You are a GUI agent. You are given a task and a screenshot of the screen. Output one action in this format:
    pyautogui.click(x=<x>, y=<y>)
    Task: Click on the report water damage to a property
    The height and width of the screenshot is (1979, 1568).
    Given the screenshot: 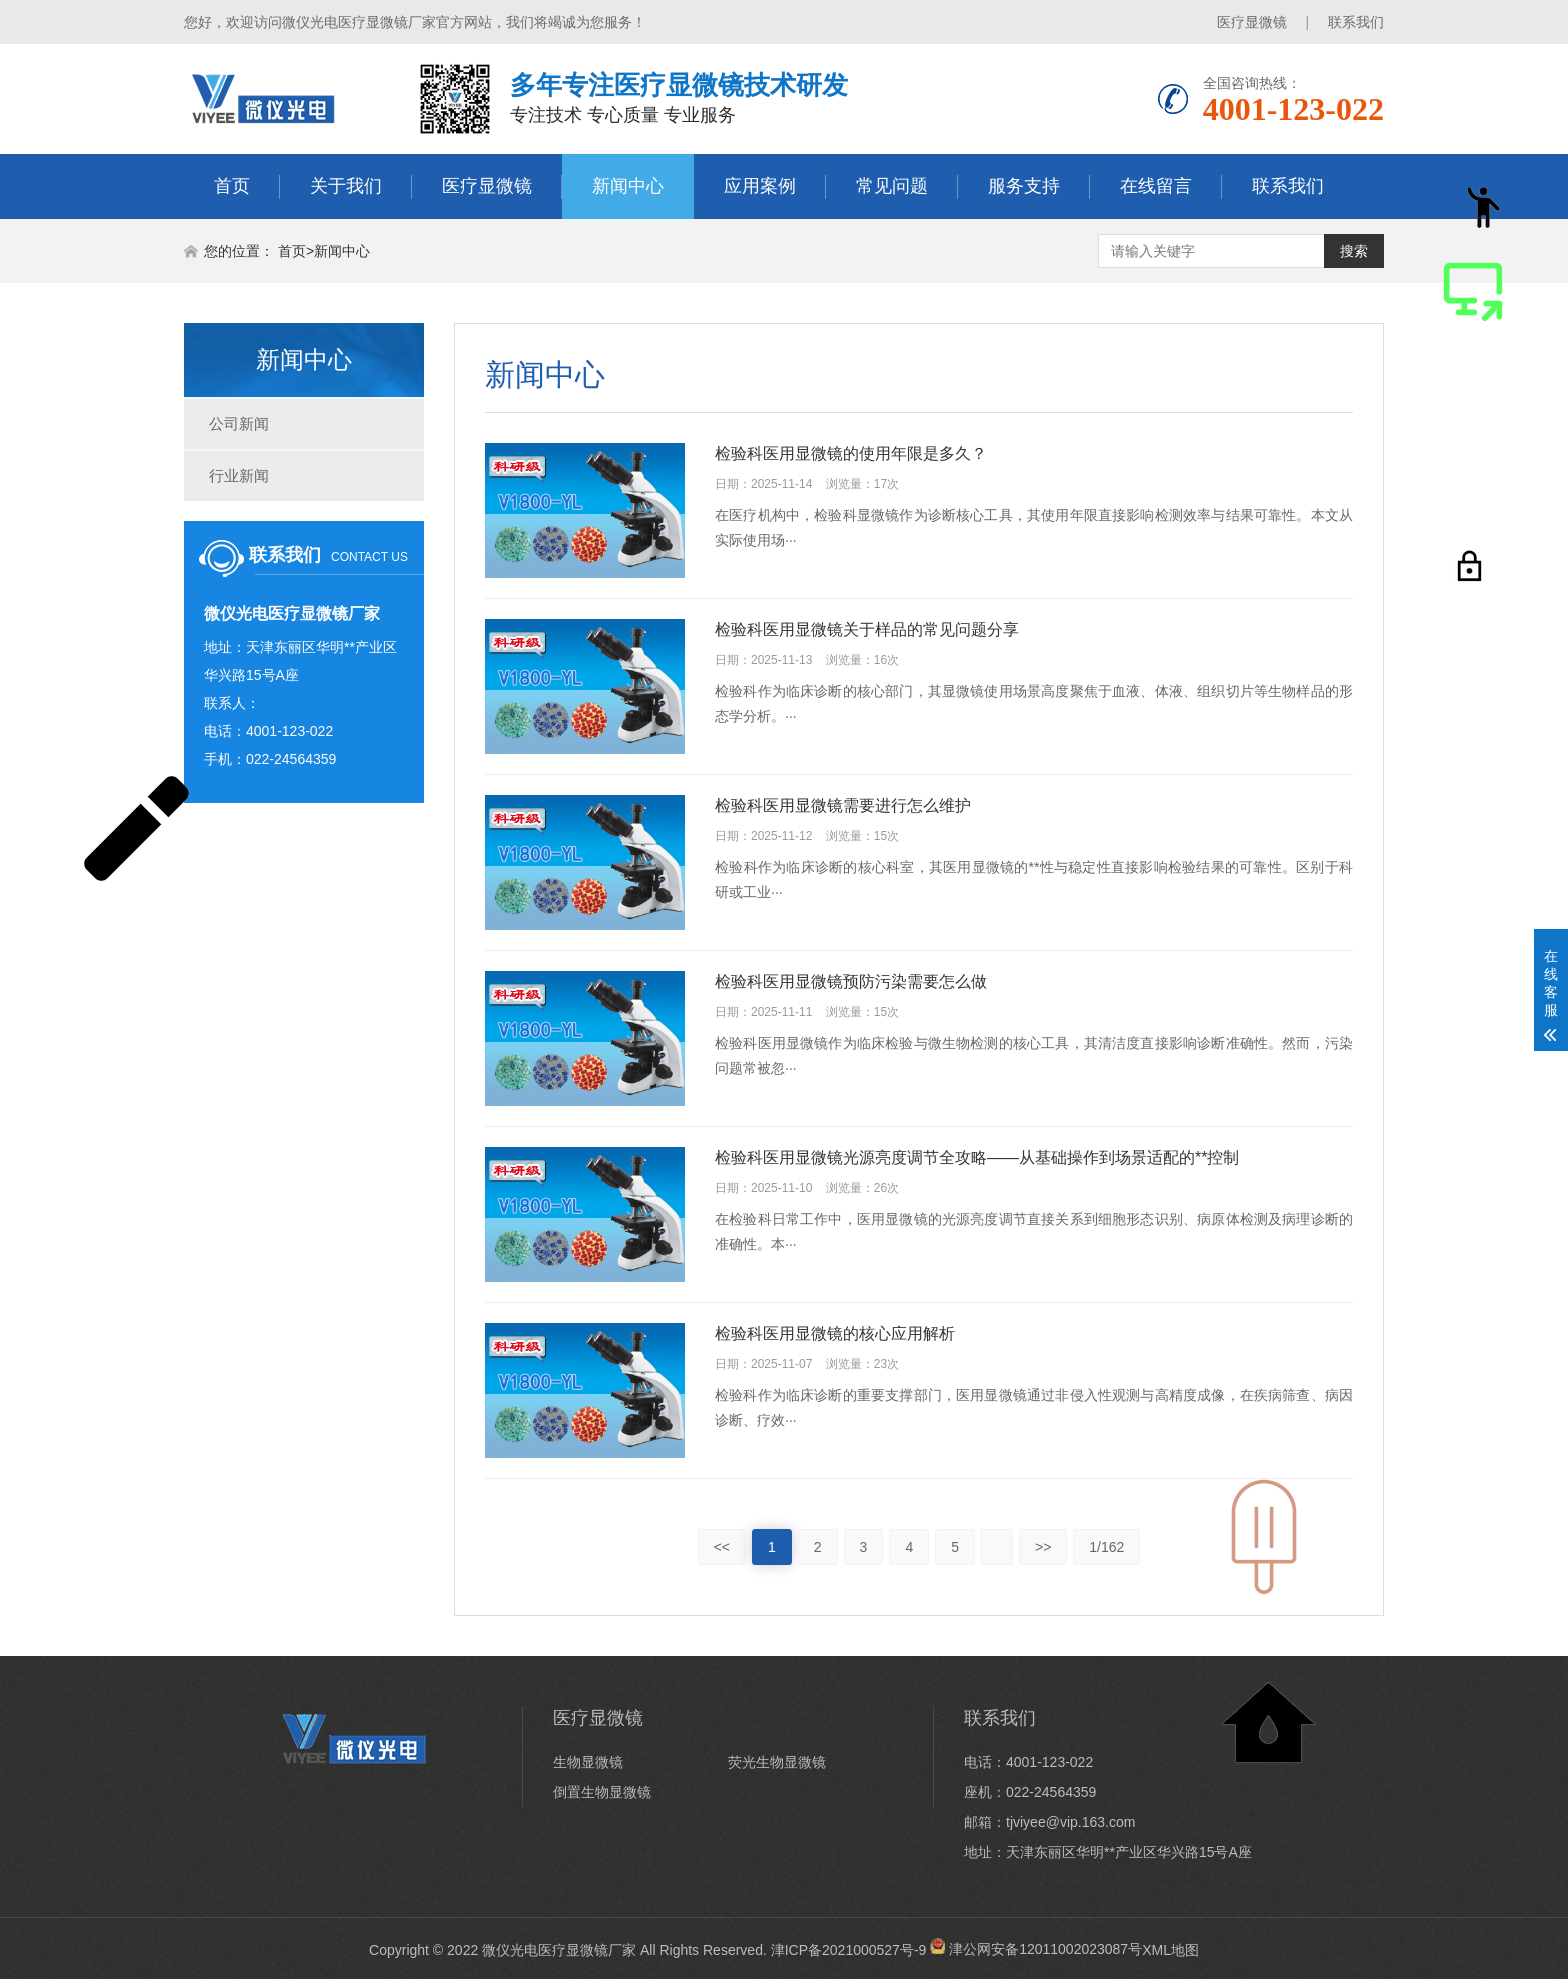 What is the action you would take?
    pyautogui.click(x=1268, y=1724)
    